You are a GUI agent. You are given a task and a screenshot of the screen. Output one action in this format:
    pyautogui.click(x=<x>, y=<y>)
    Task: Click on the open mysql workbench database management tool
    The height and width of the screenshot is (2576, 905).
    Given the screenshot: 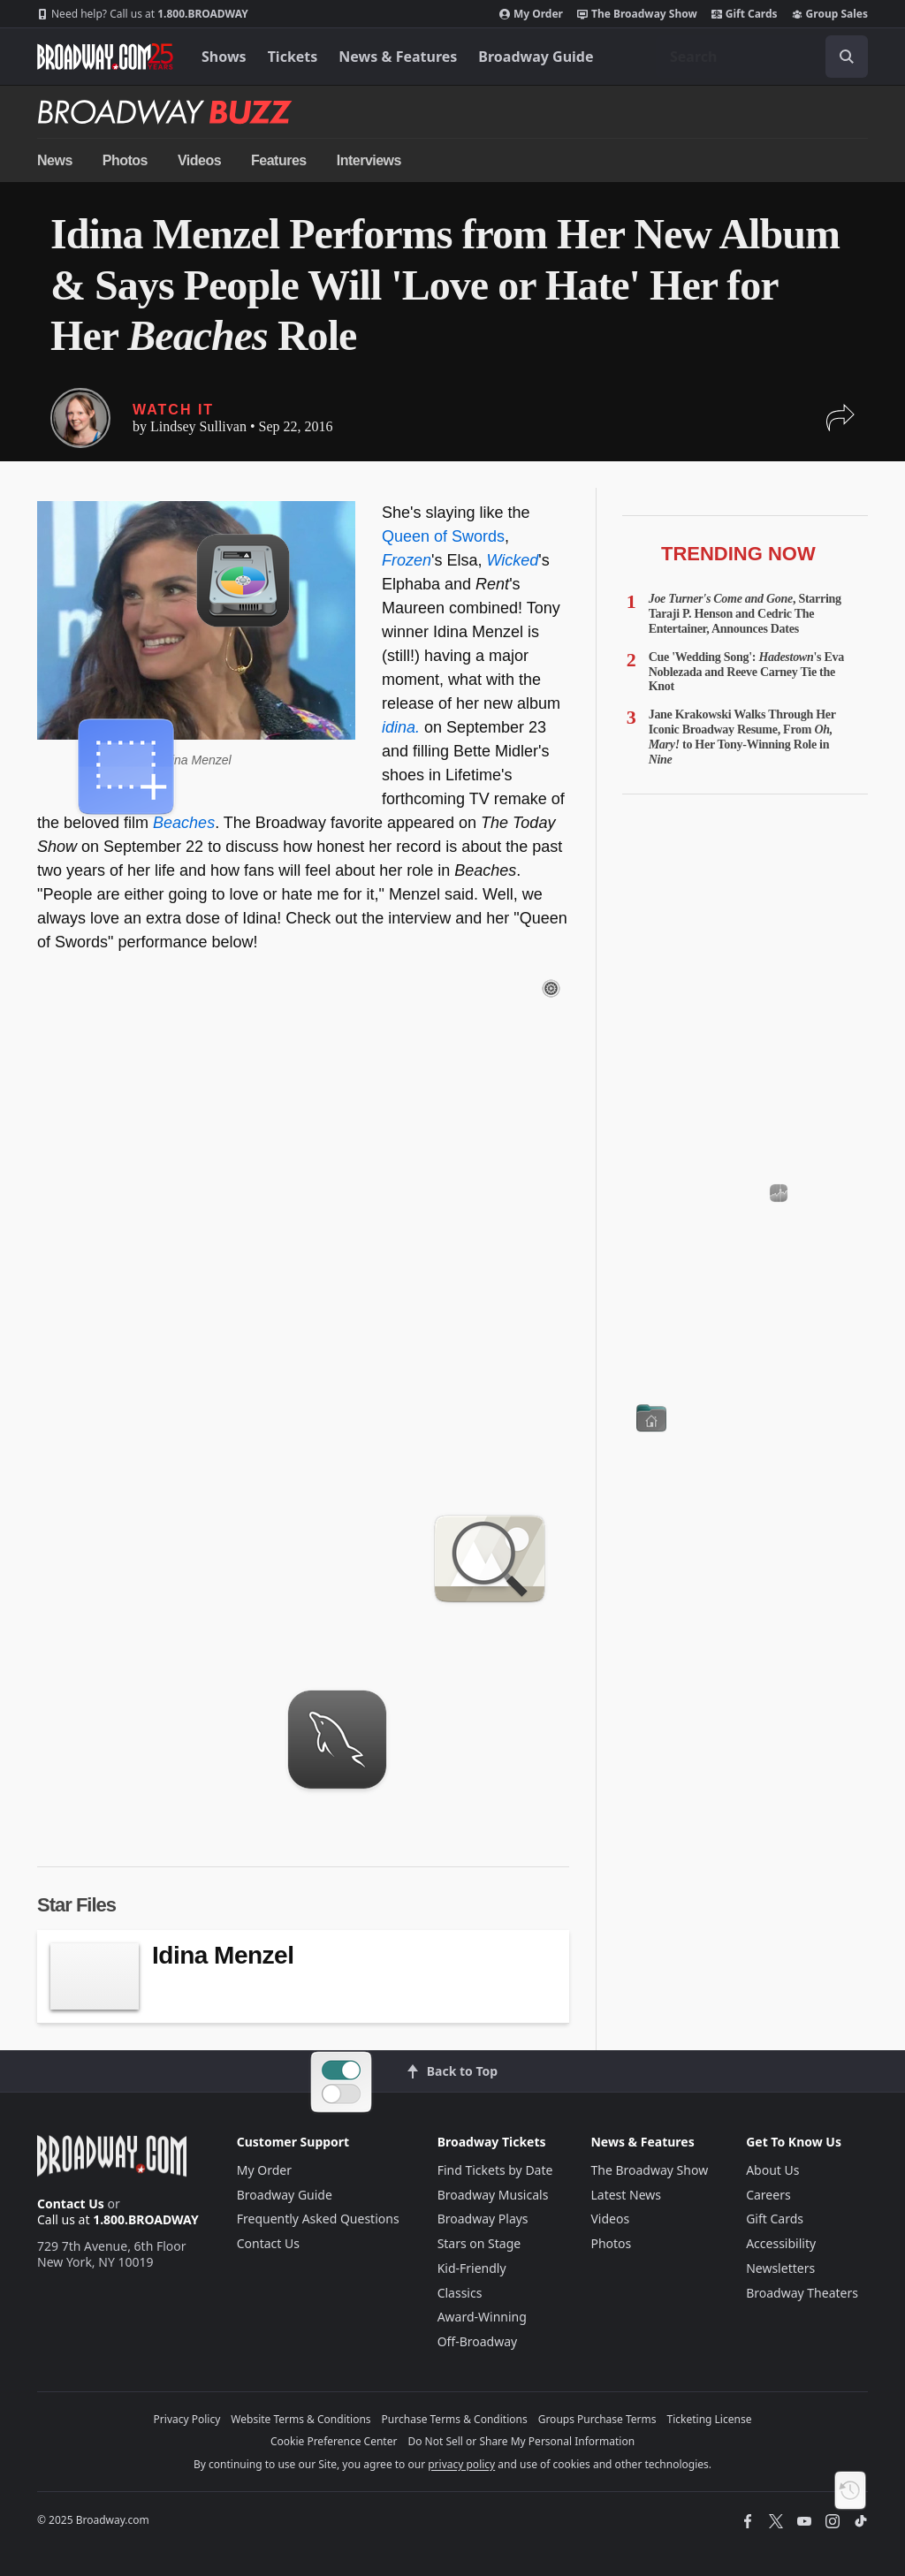 What is the action you would take?
    pyautogui.click(x=337, y=1739)
    